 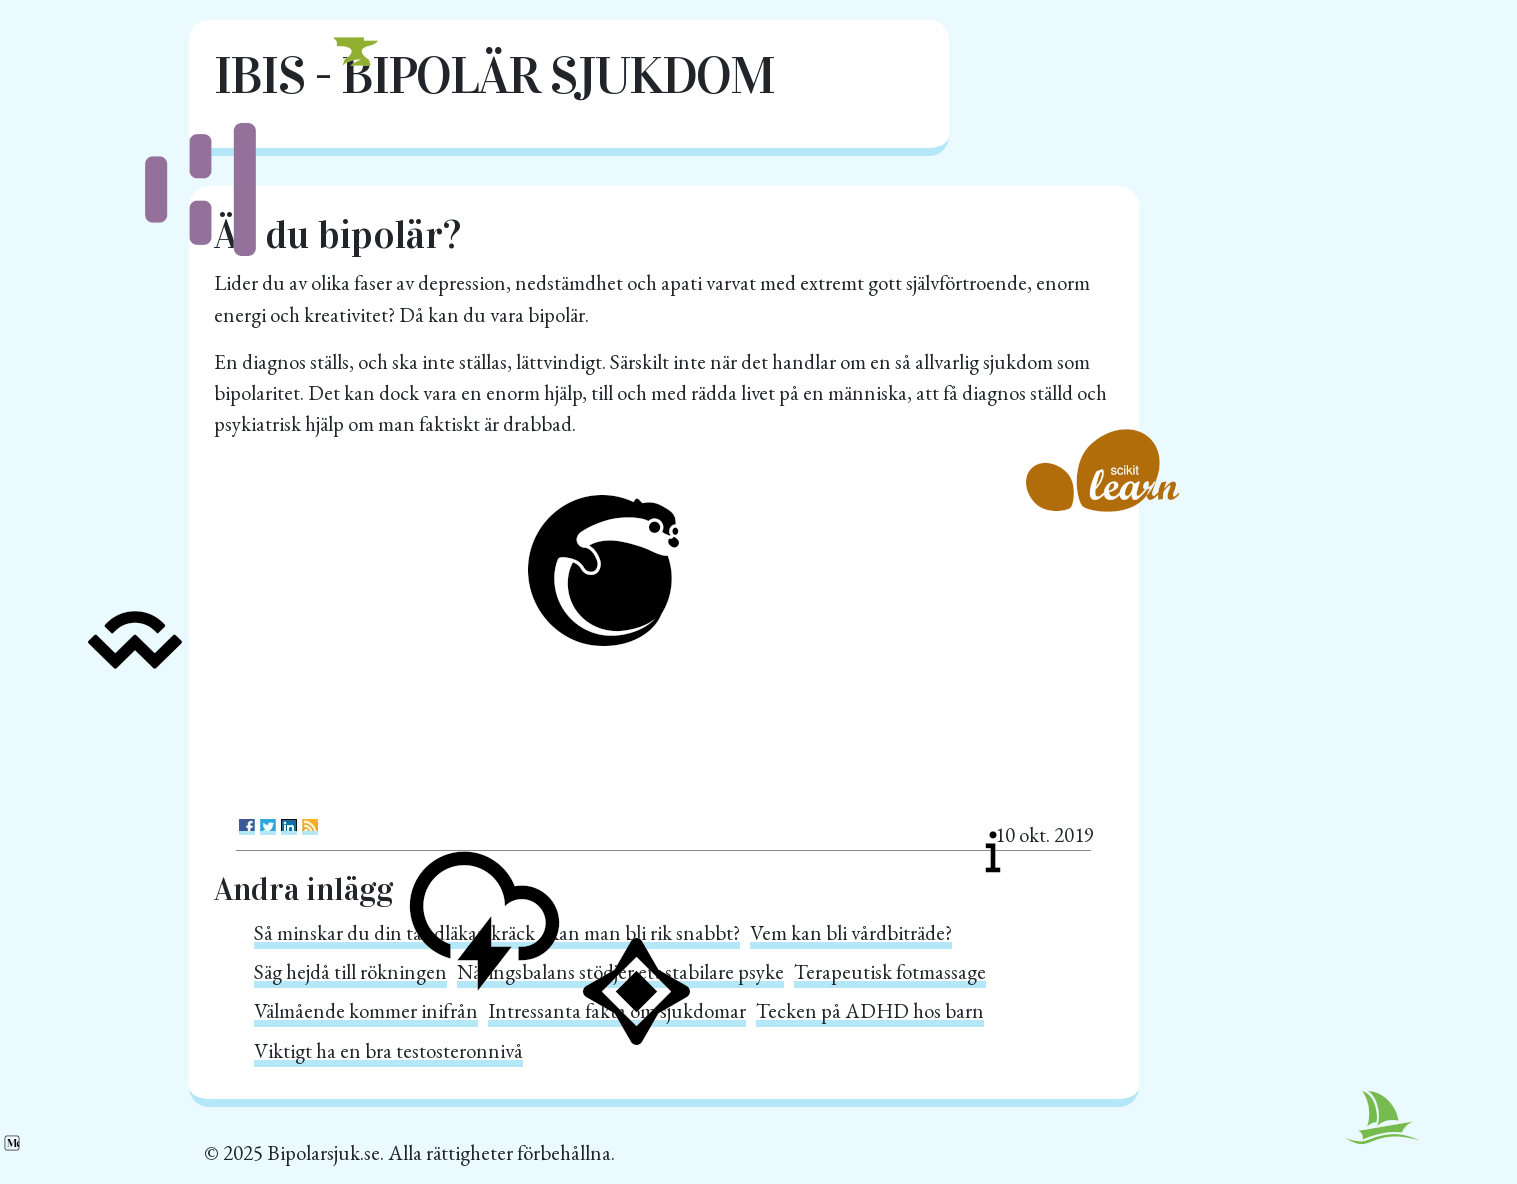 What do you see at coordinates (636, 991) in the screenshot?
I see `openmined logo - an open-source privacy-focused AI platform` at bounding box center [636, 991].